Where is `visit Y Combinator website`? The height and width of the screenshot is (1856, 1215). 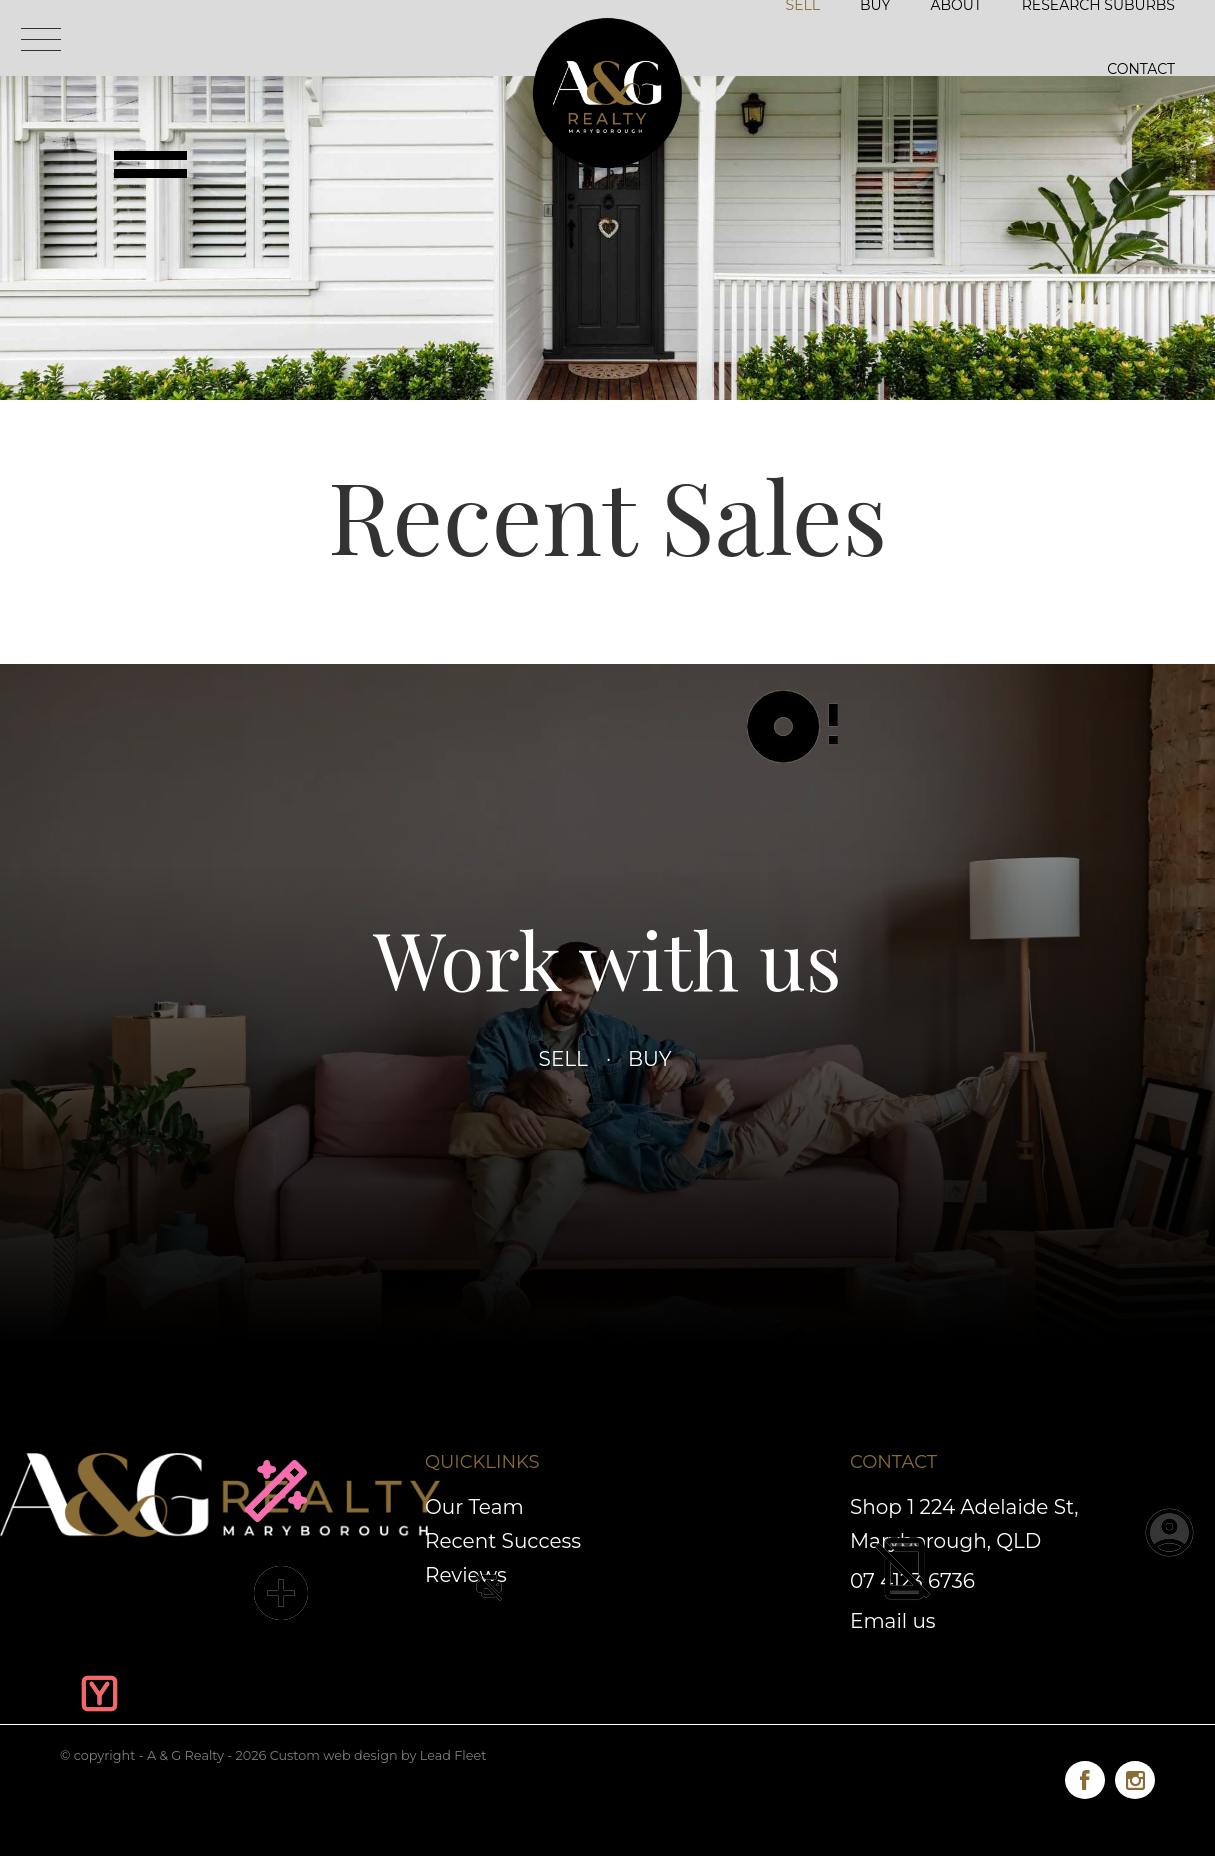 visit Y Combinator website is located at coordinates (99, 1693).